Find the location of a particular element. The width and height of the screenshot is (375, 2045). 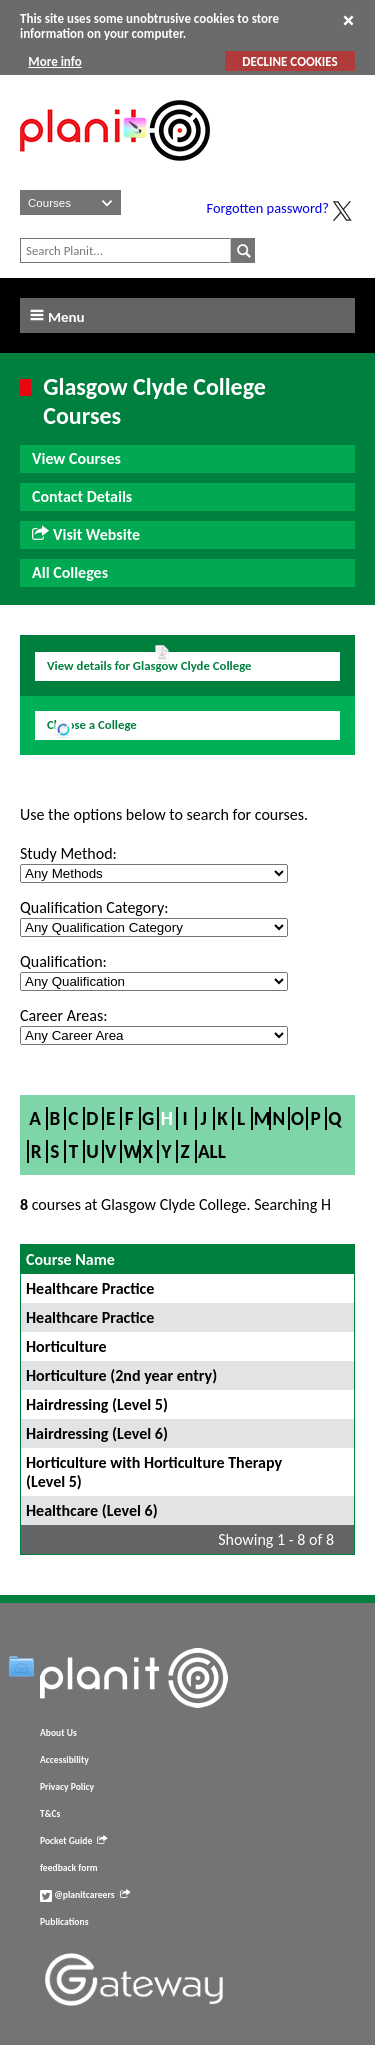

refresh or reload the current app is located at coordinates (63, 729).